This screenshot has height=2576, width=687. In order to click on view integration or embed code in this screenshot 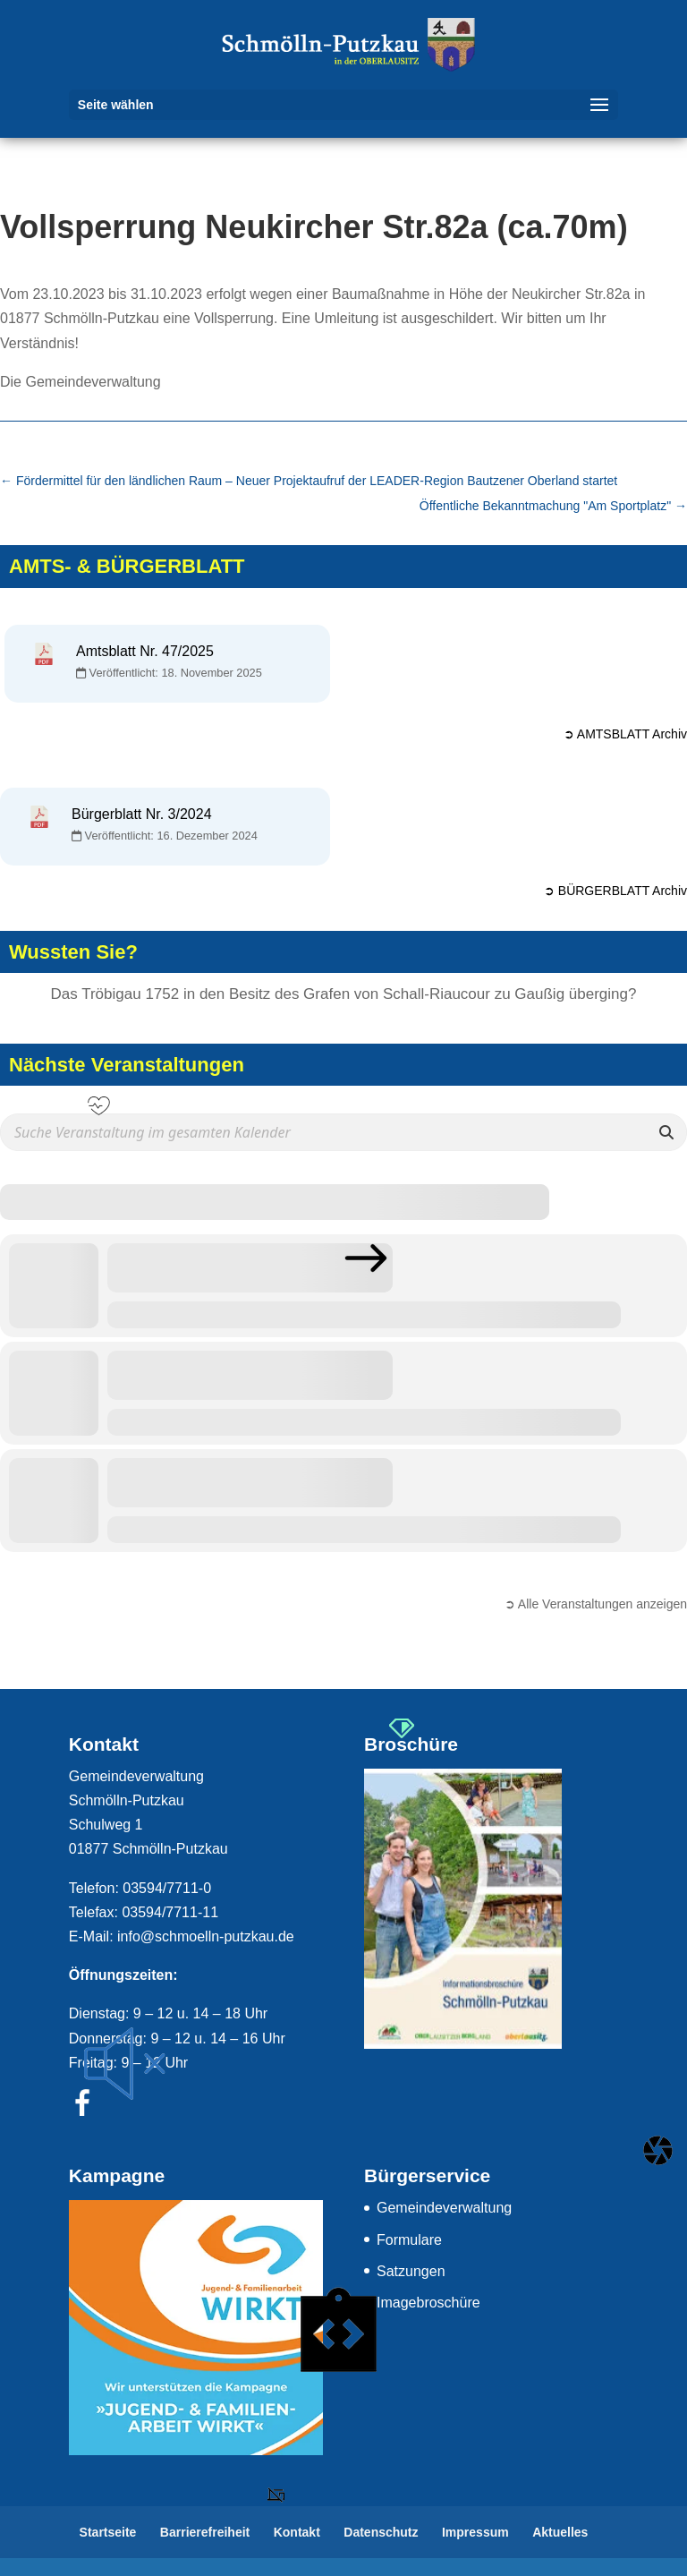, I will do `click(338, 2333)`.